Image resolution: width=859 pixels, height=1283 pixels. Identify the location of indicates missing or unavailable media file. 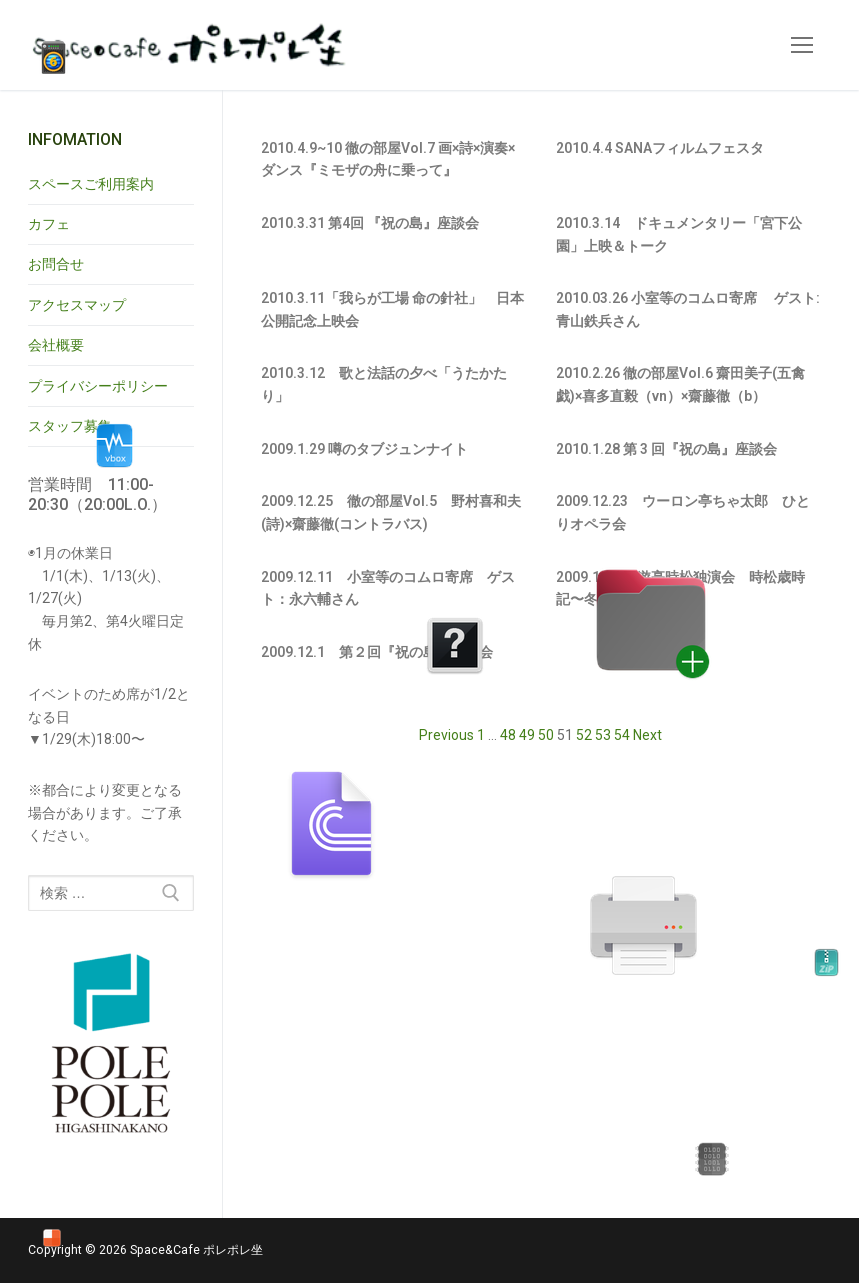
(455, 645).